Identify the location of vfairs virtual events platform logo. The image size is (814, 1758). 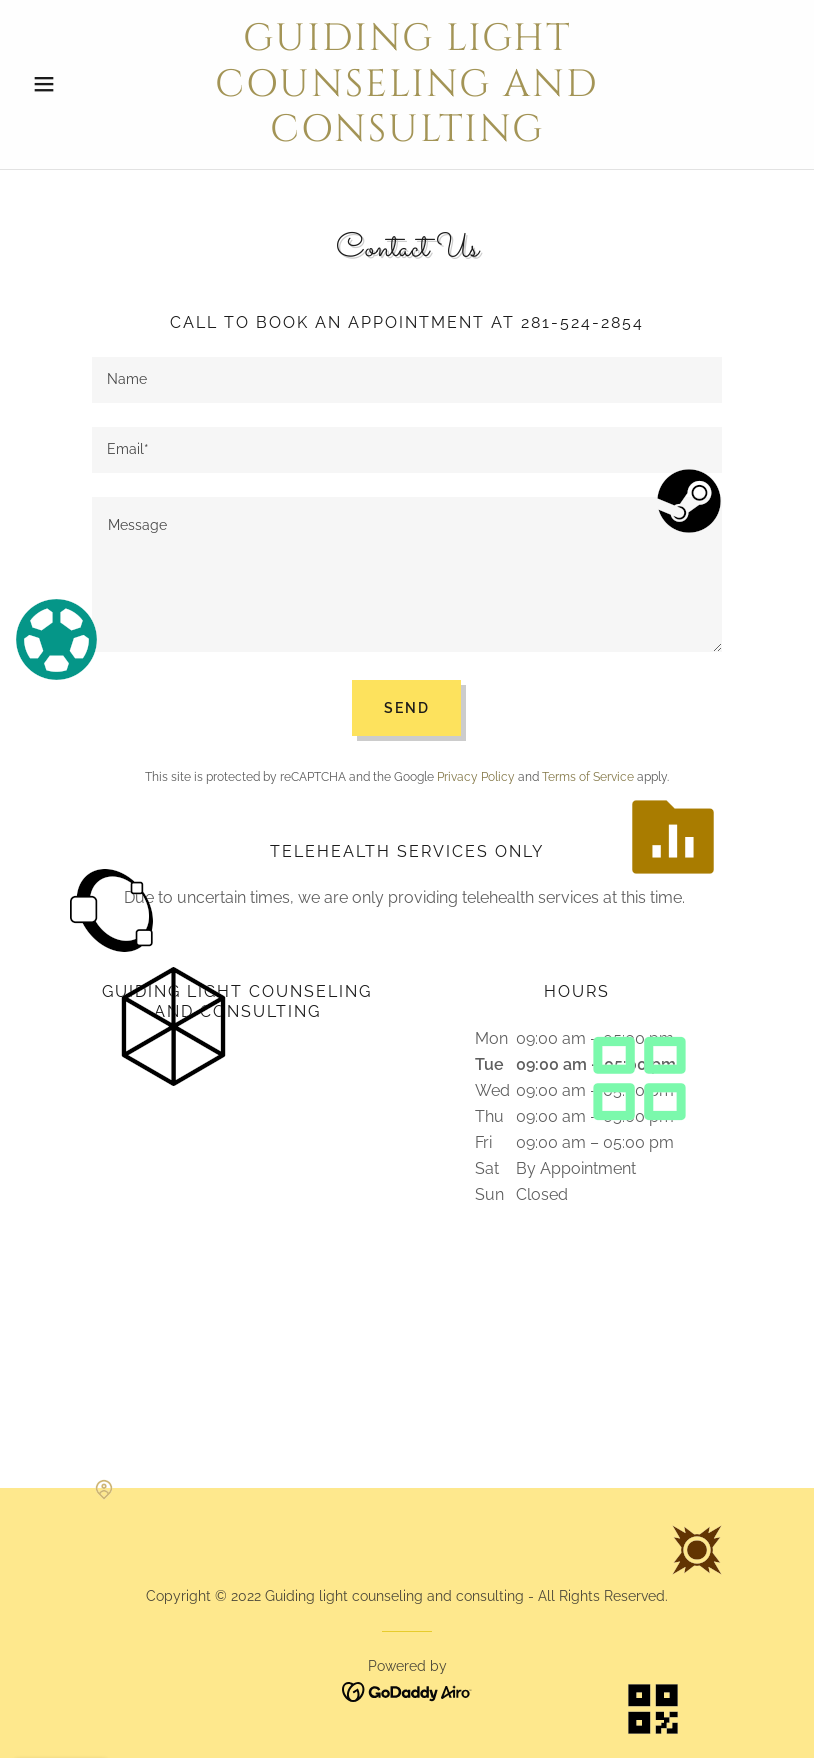
(173, 1026).